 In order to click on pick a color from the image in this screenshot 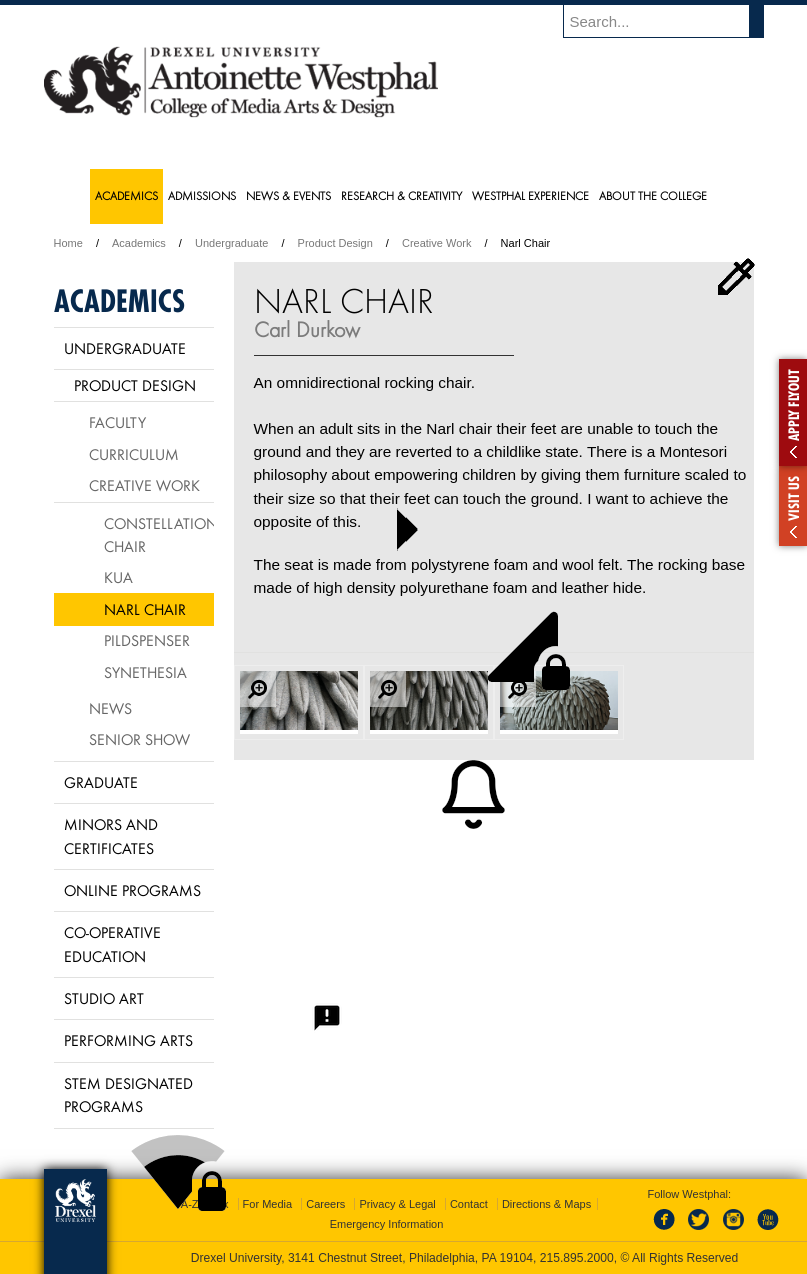, I will do `click(736, 276)`.